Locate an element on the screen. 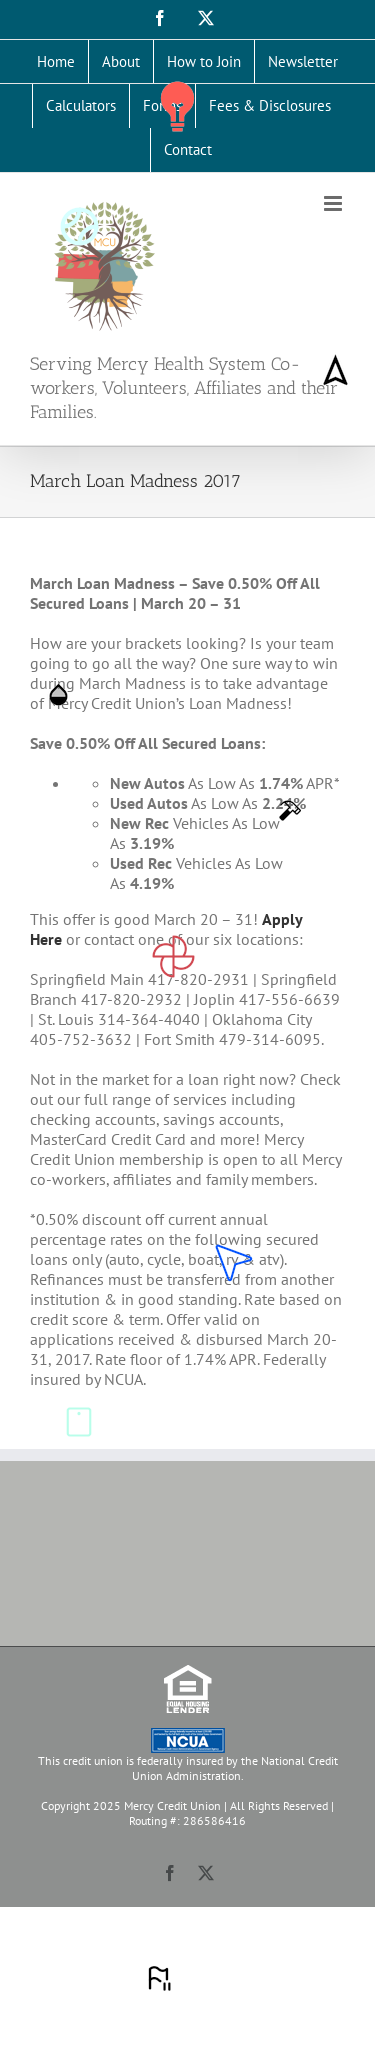  access tips or suggestions is located at coordinates (177, 106).